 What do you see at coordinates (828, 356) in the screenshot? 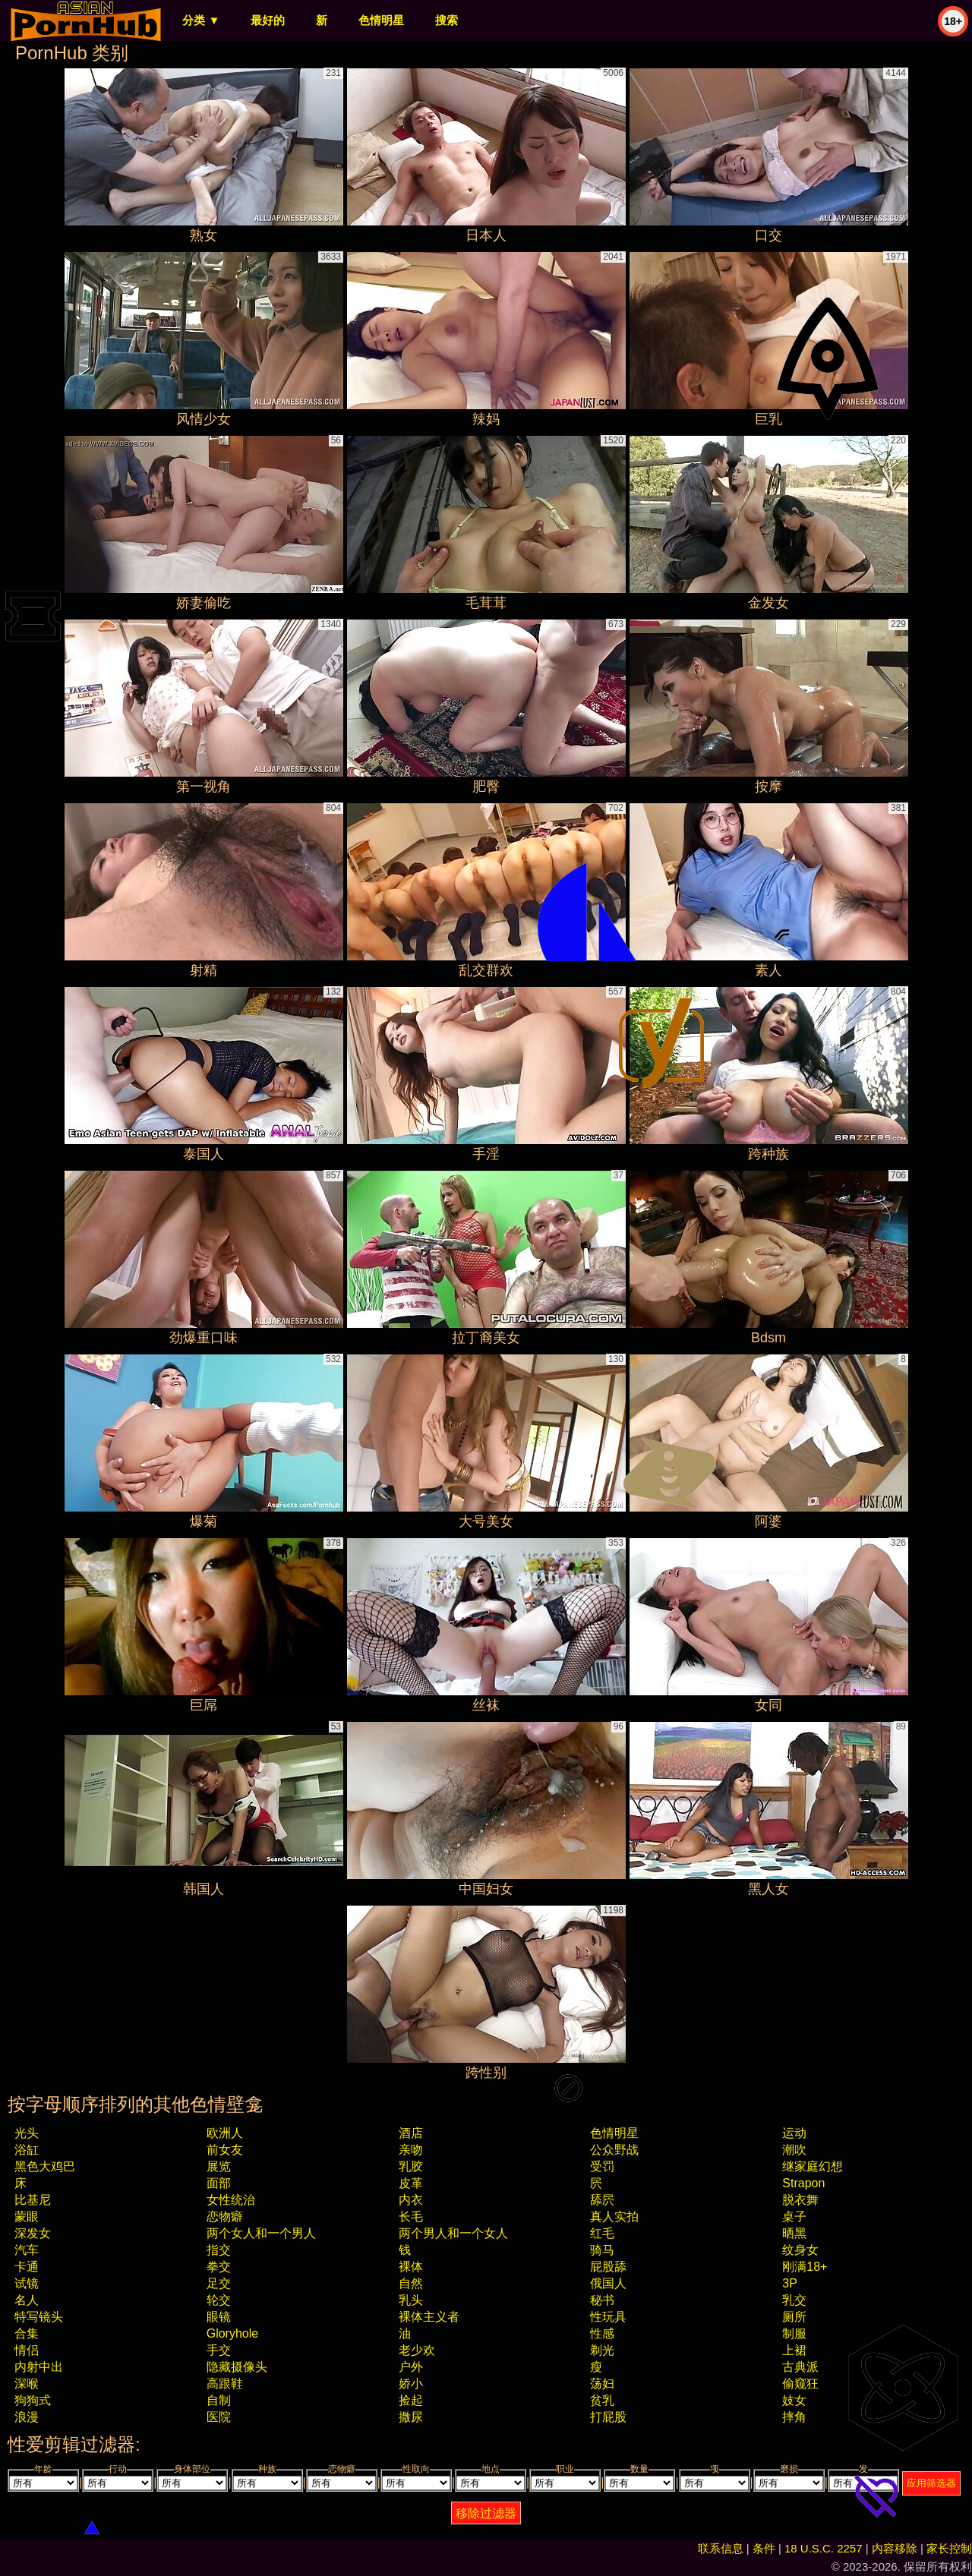
I see `launch or explore a space-themed app` at bounding box center [828, 356].